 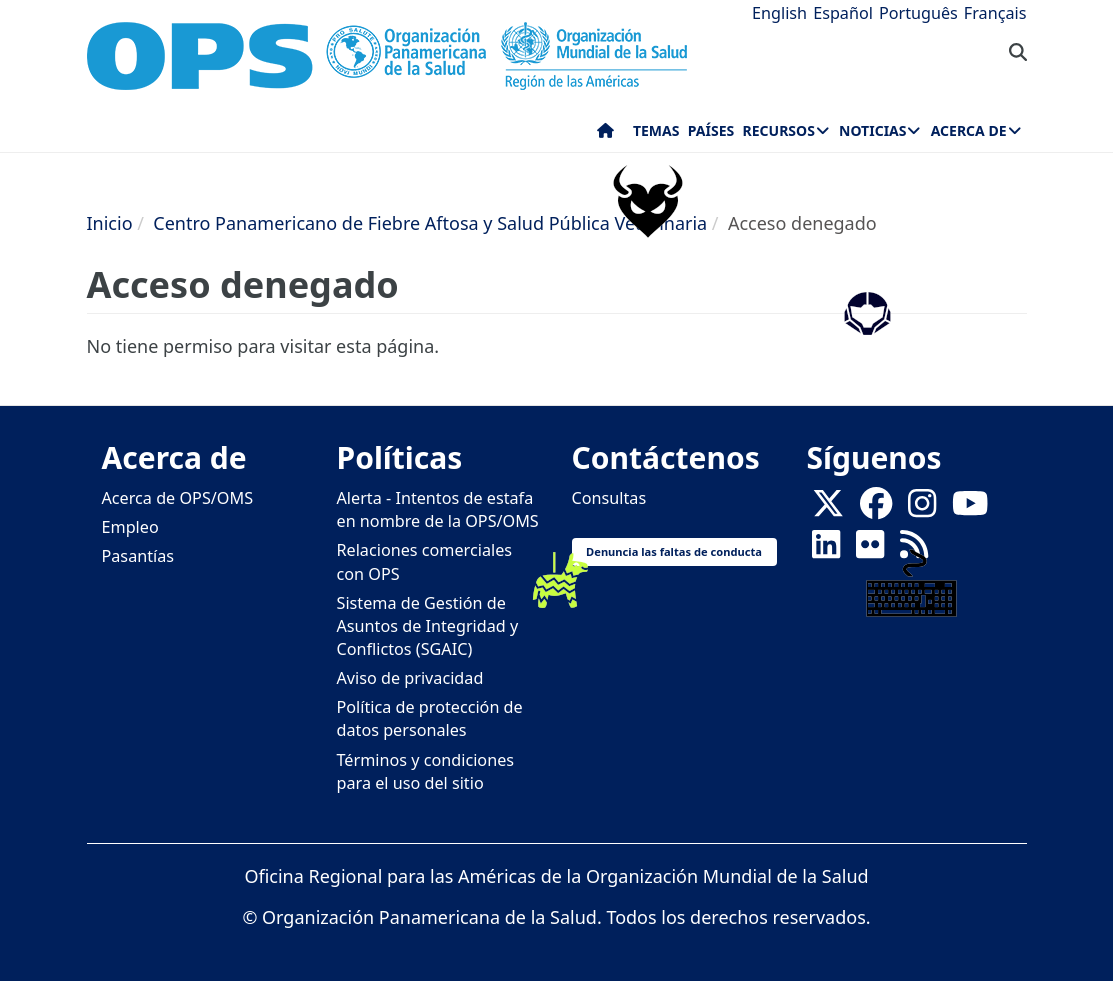 I want to click on party or celebration theme indicator, so click(x=560, y=580).